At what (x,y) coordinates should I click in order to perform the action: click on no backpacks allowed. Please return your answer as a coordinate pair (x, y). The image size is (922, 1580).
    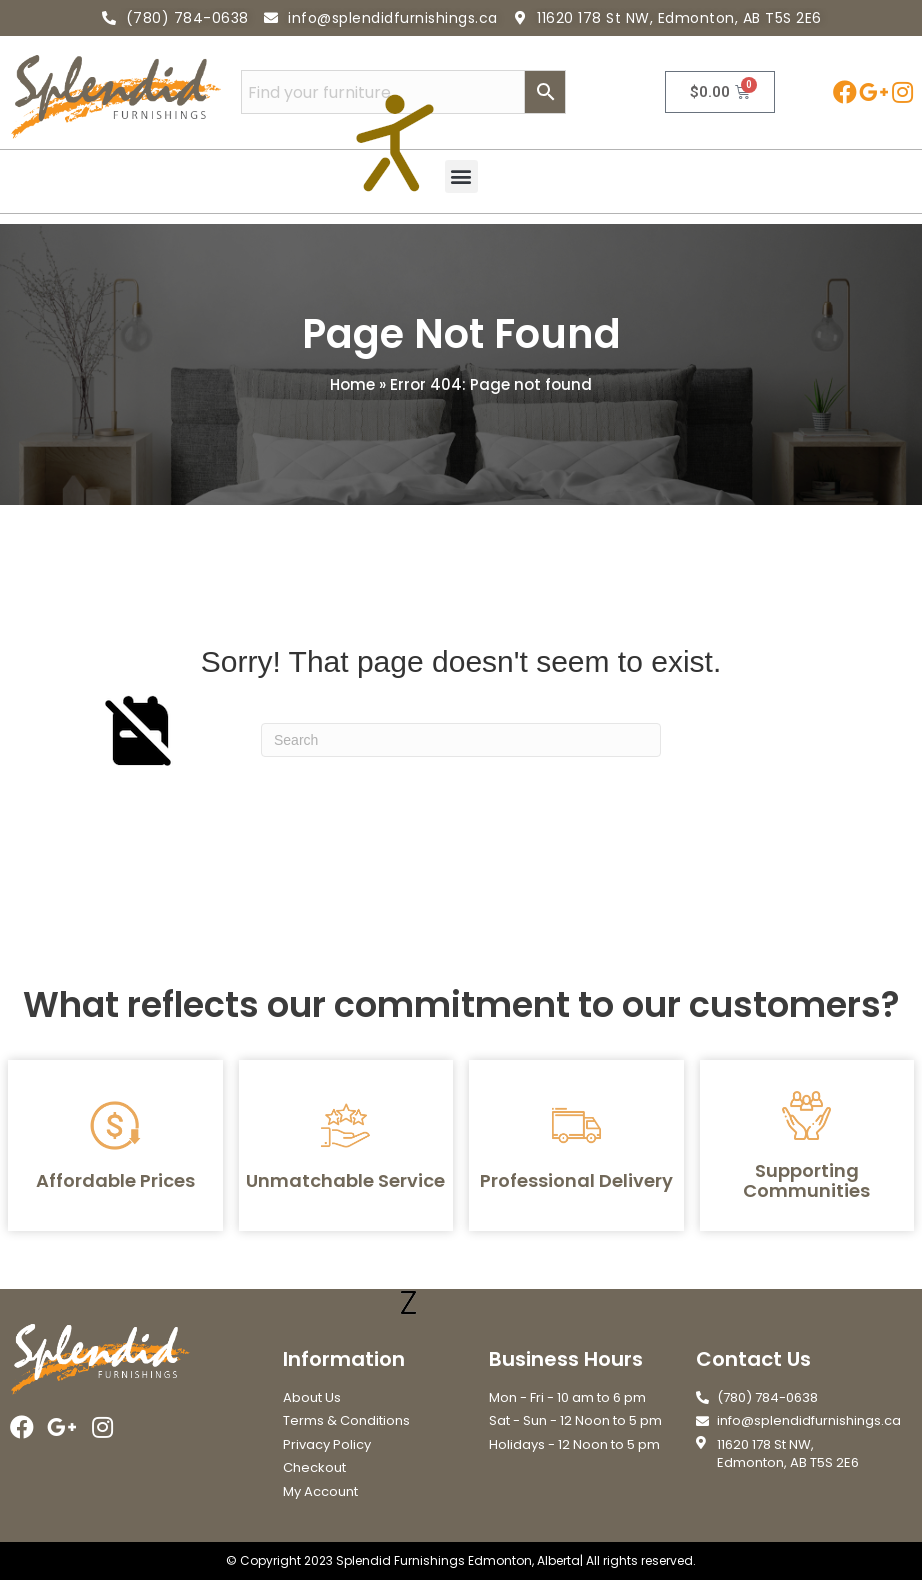
    Looking at the image, I should click on (140, 730).